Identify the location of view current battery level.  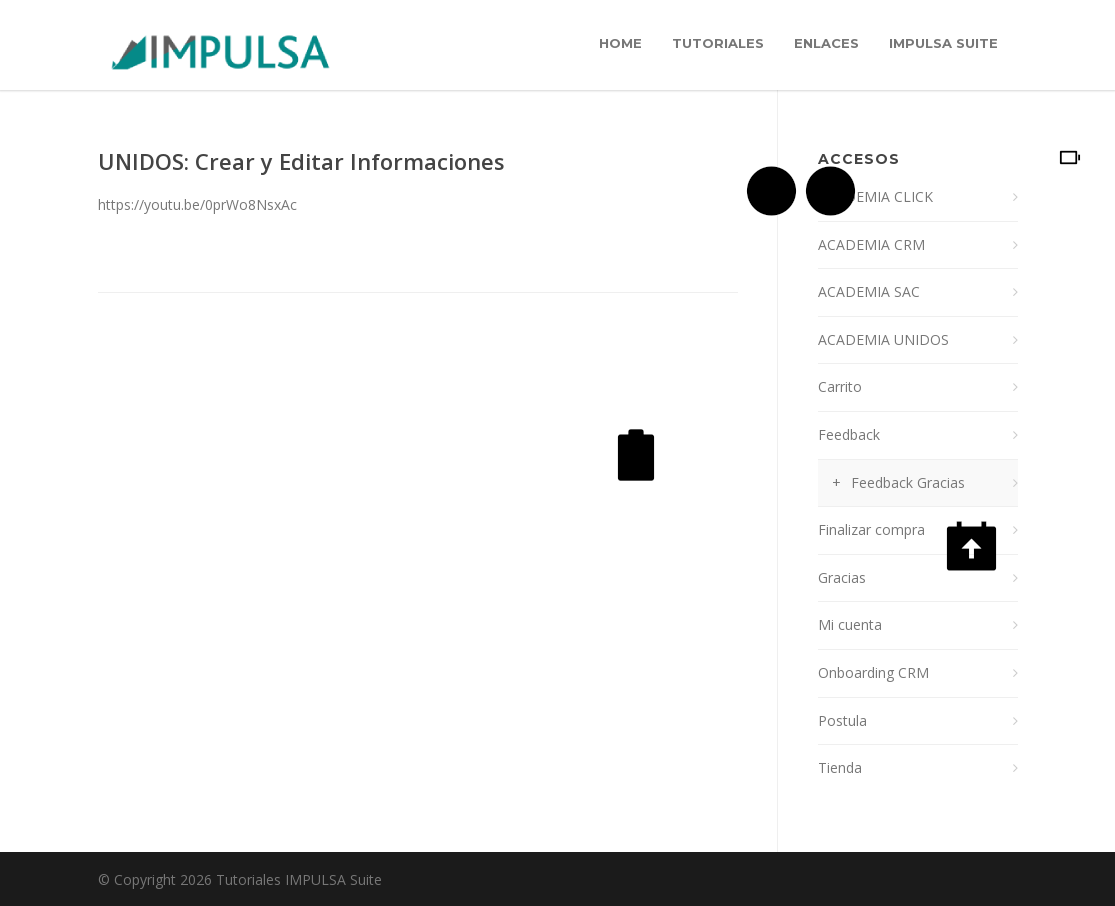
(1069, 157).